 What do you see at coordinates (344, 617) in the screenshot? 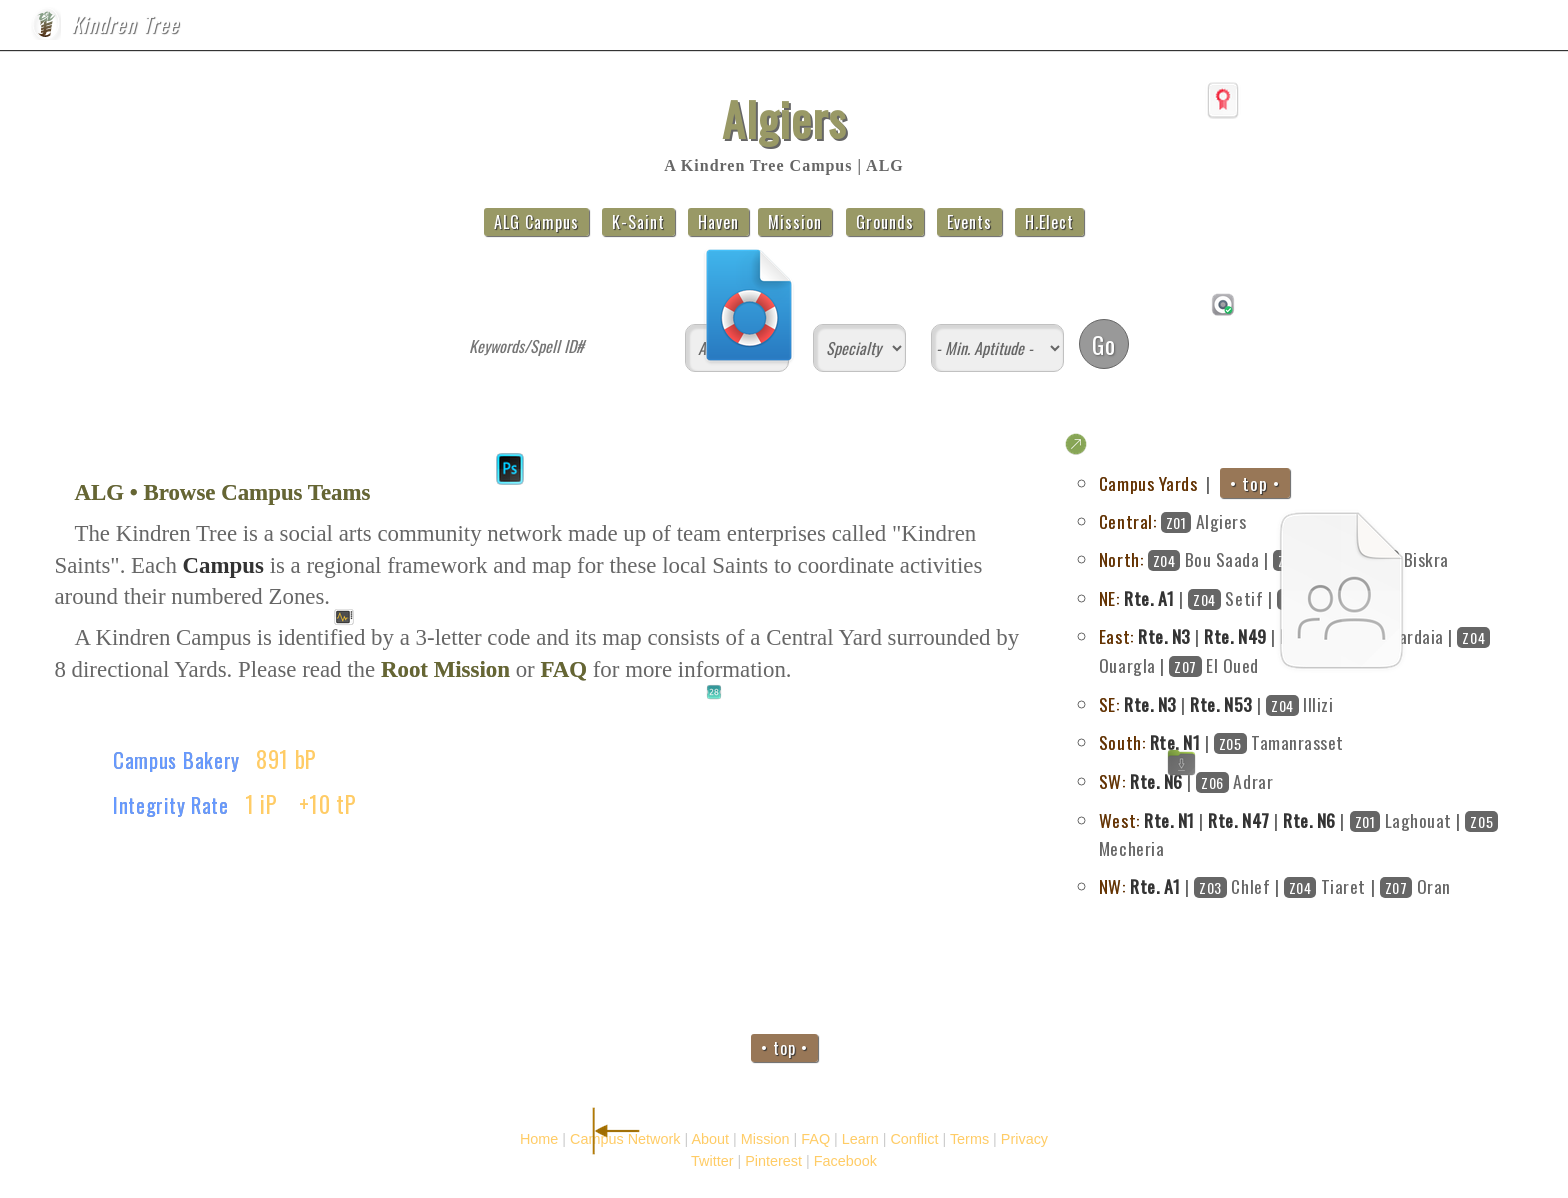
I see `open system monitor application` at bounding box center [344, 617].